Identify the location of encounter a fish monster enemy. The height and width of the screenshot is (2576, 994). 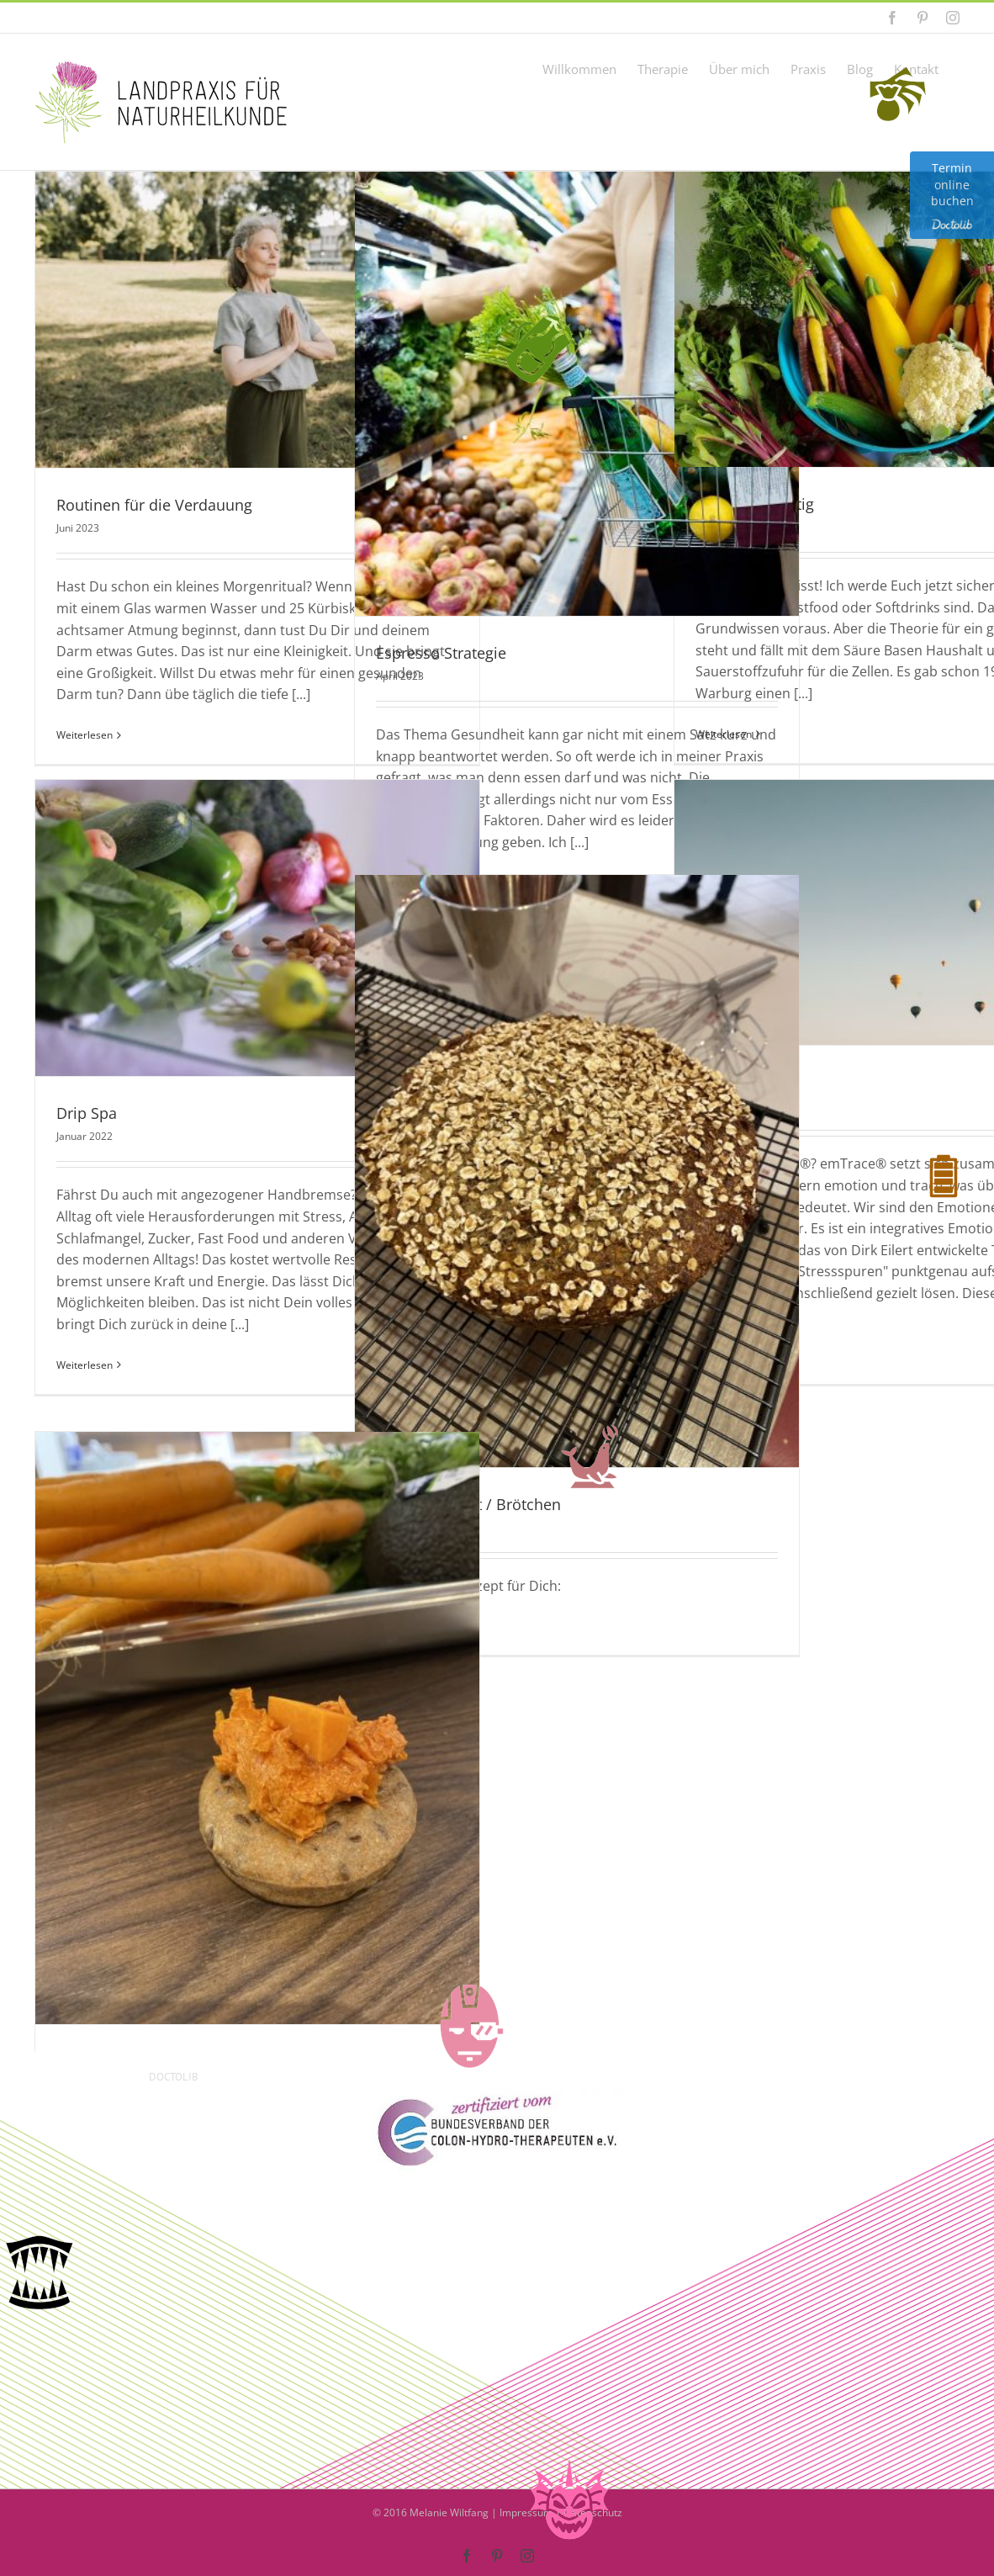
(569, 2499).